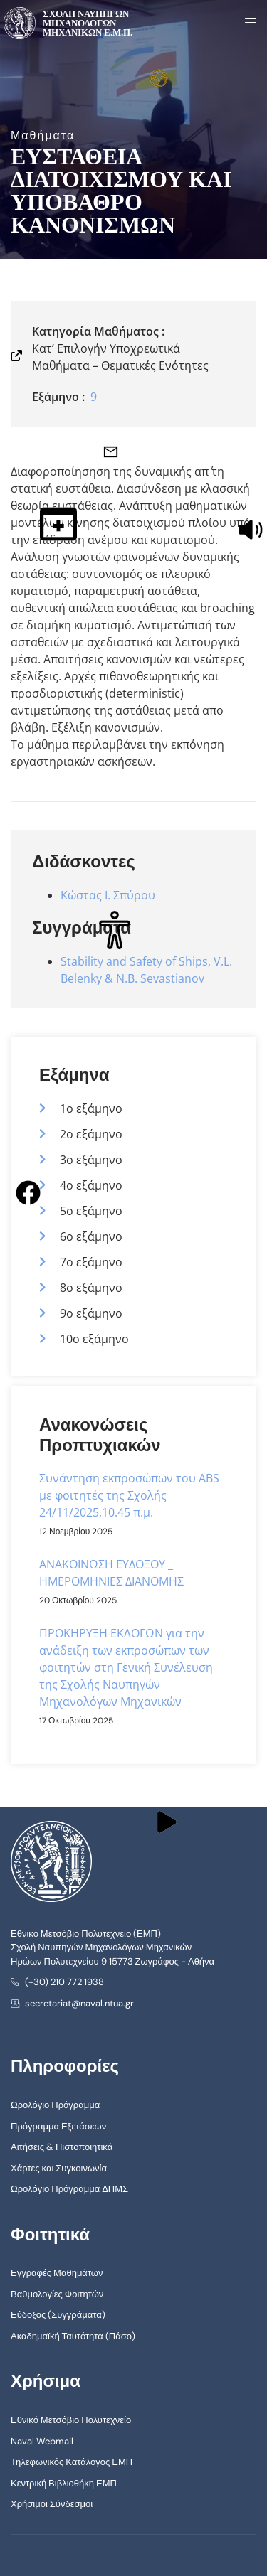  What do you see at coordinates (110, 451) in the screenshot?
I see `open your email inbox` at bounding box center [110, 451].